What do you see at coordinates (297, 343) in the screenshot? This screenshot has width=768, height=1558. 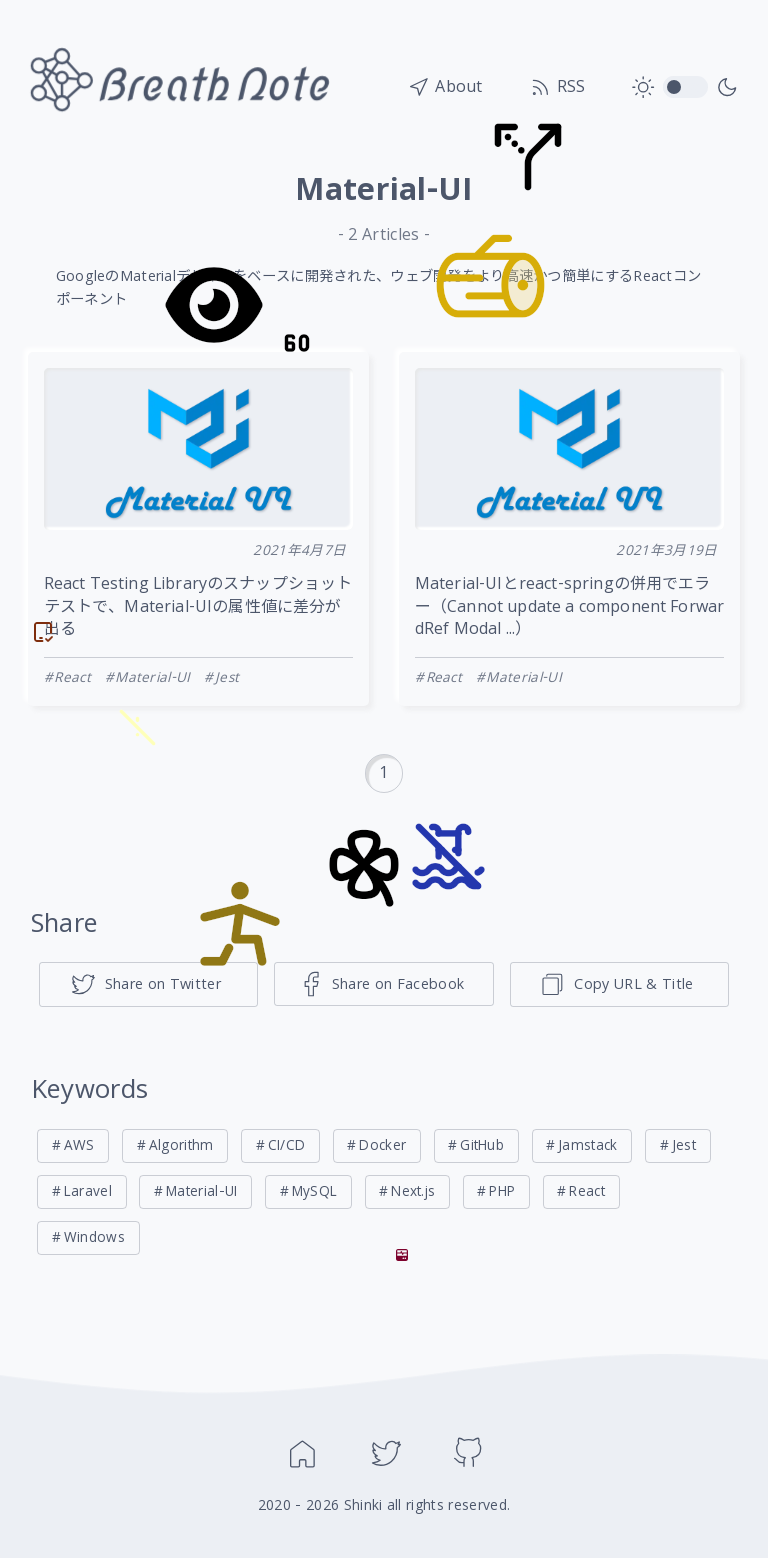 I see `indicates a 60-second timer or countdown` at bounding box center [297, 343].